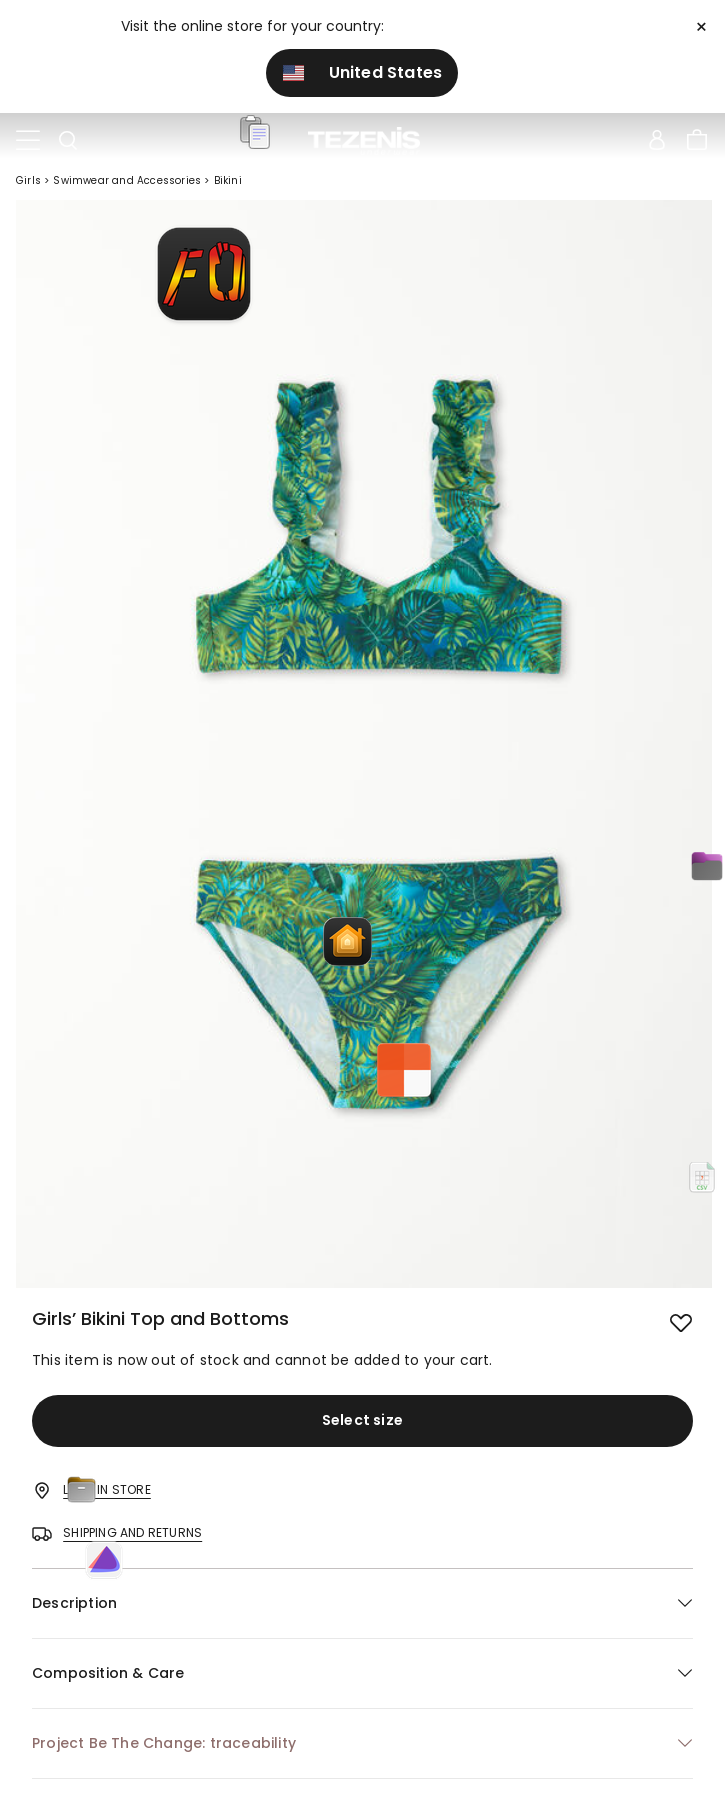 This screenshot has height=1804, width=725. Describe the element at coordinates (404, 1070) in the screenshot. I see `switch to the bottom-right workspace` at that location.